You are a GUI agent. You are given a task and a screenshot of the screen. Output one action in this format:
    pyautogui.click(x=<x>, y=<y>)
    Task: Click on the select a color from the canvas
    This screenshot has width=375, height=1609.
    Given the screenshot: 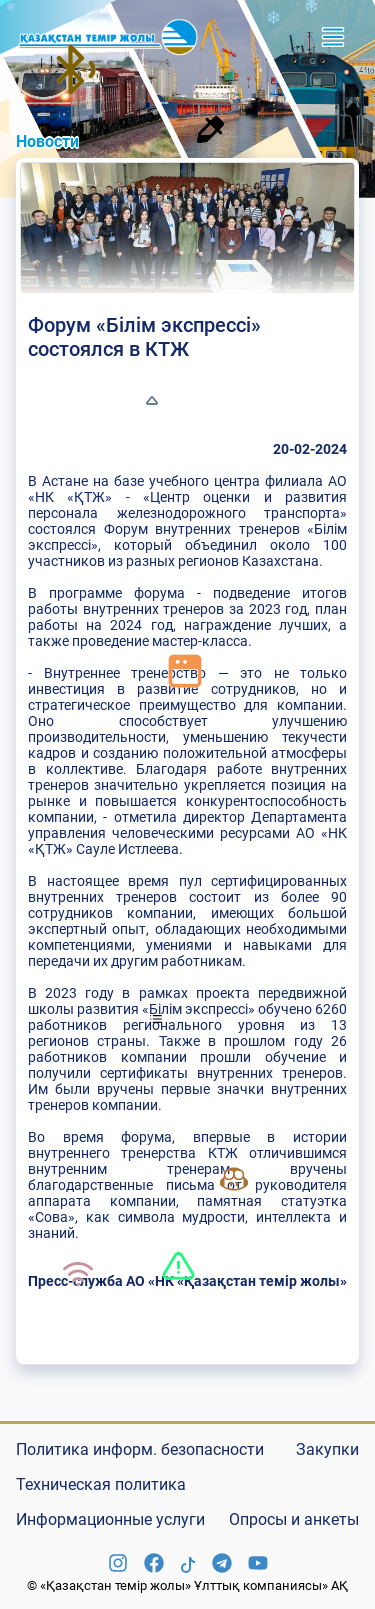 What is the action you would take?
    pyautogui.click(x=210, y=129)
    